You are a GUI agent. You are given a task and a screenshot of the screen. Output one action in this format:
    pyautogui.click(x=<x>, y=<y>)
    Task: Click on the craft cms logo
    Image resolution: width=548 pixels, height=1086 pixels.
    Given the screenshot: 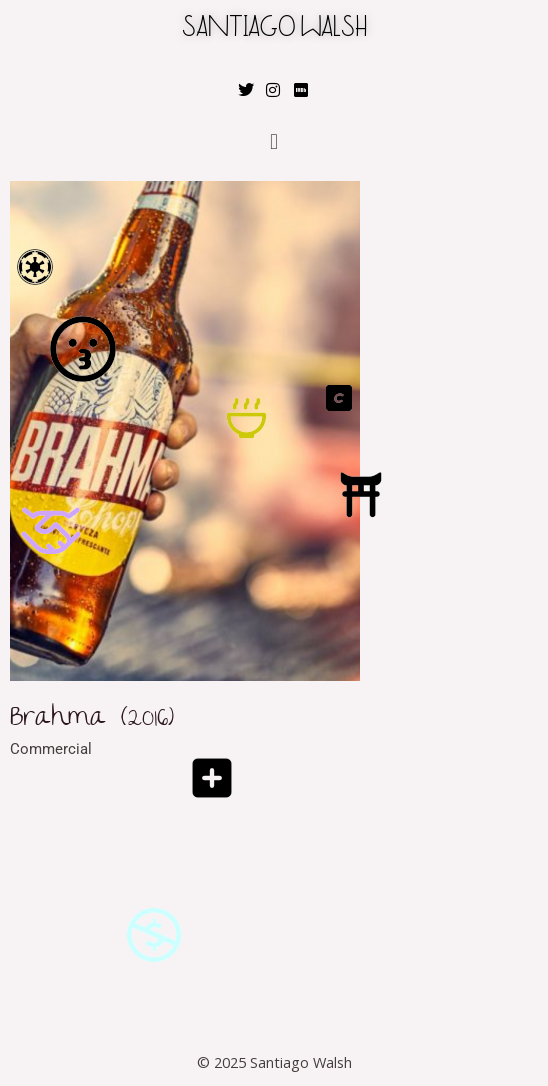 What is the action you would take?
    pyautogui.click(x=339, y=398)
    